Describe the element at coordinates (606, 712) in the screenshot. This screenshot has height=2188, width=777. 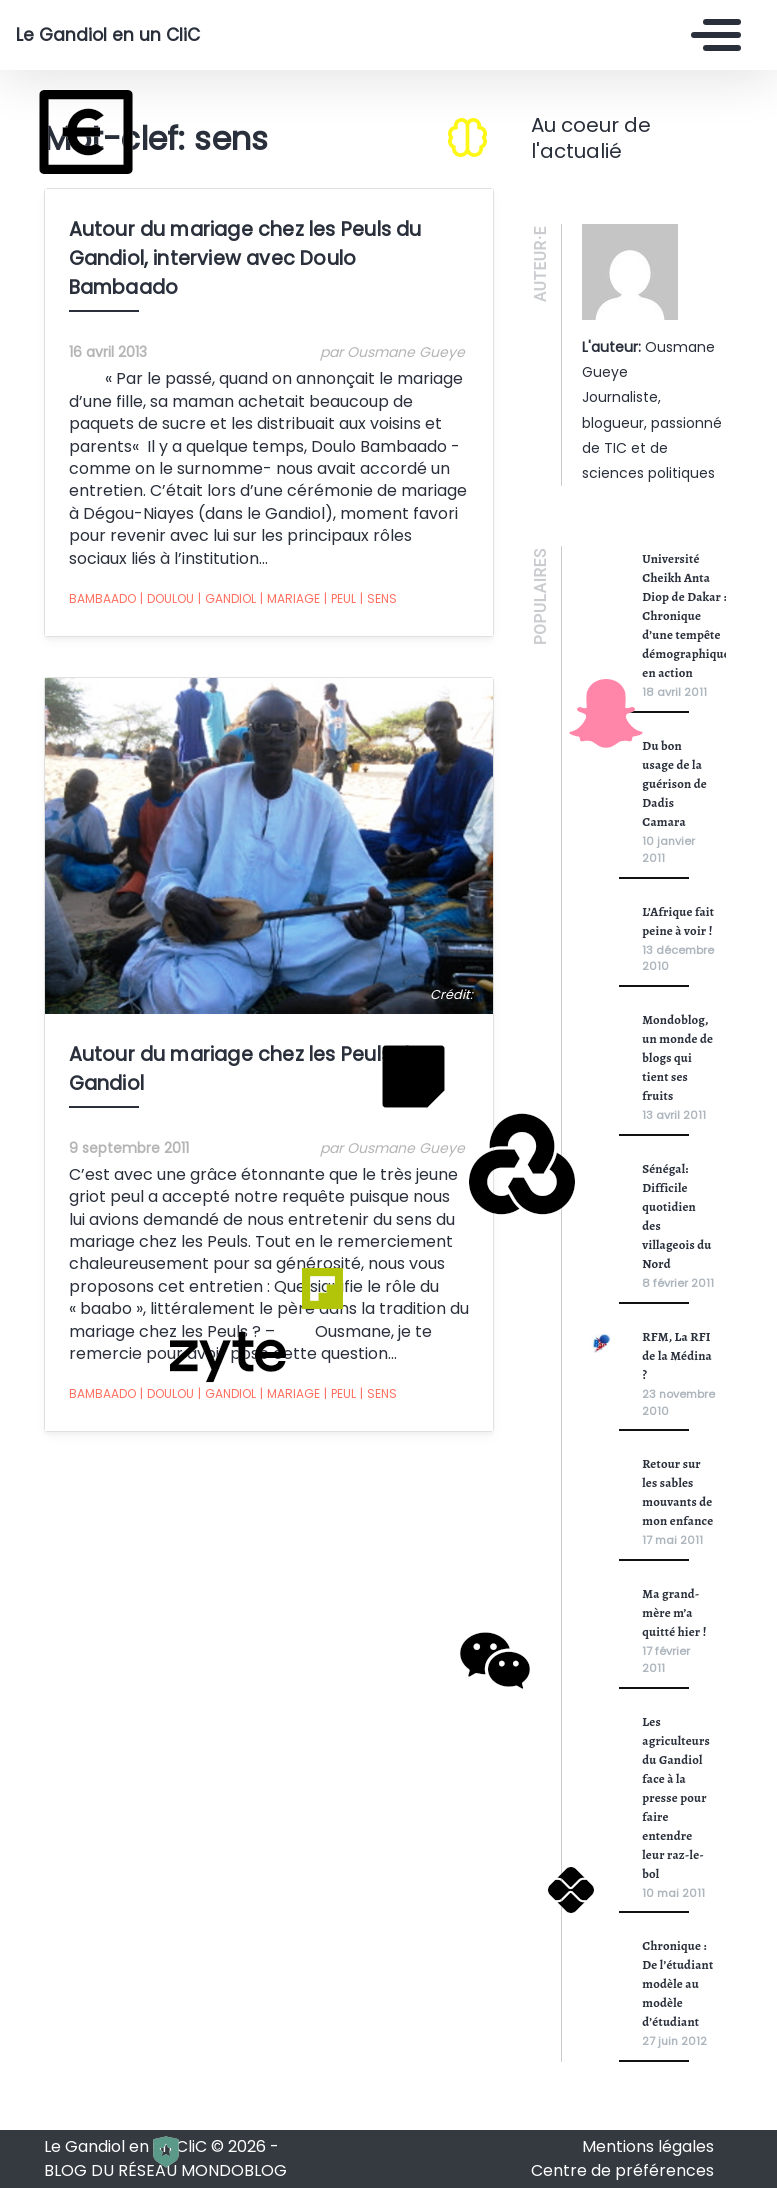
I see `open Snapchat app` at that location.